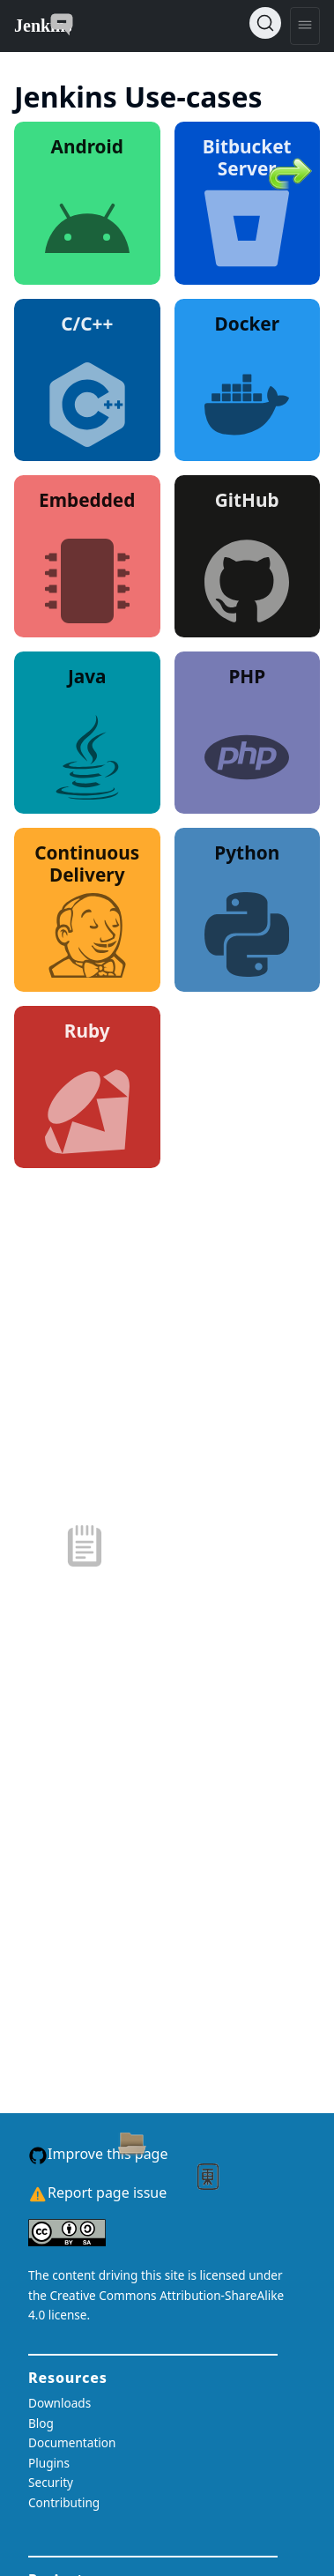  I want to click on drop files here to move them into this folder, so click(131, 2144).